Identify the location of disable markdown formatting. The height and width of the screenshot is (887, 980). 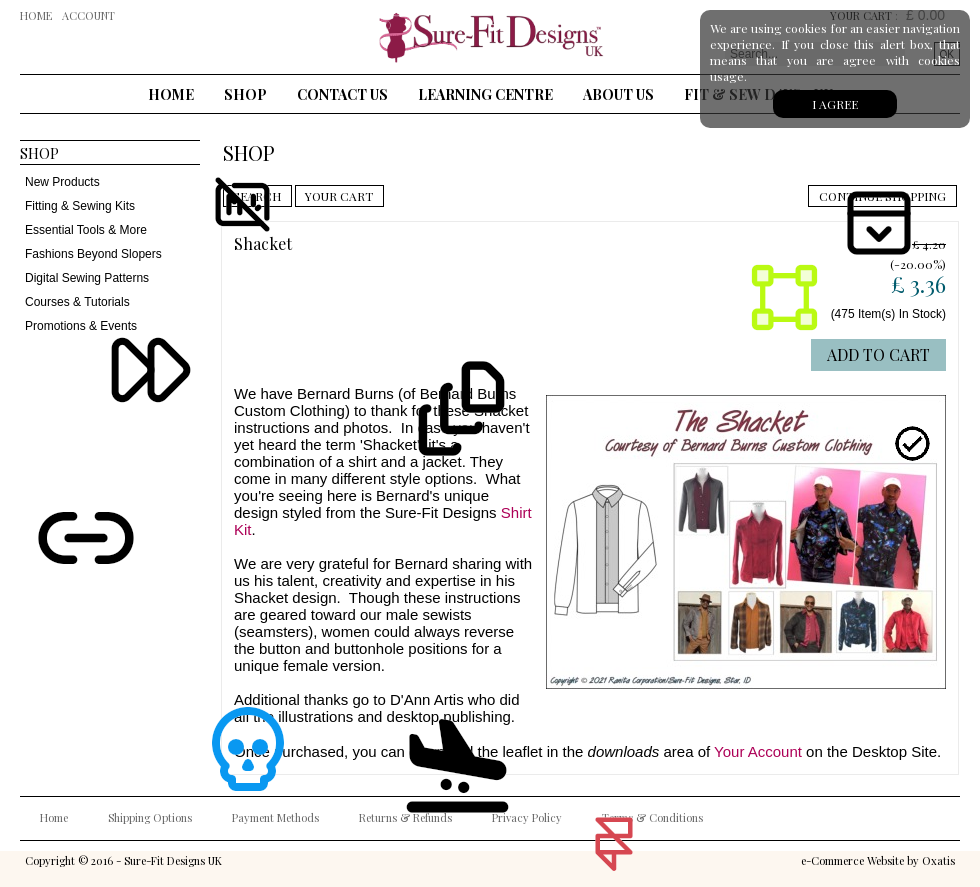
(242, 204).